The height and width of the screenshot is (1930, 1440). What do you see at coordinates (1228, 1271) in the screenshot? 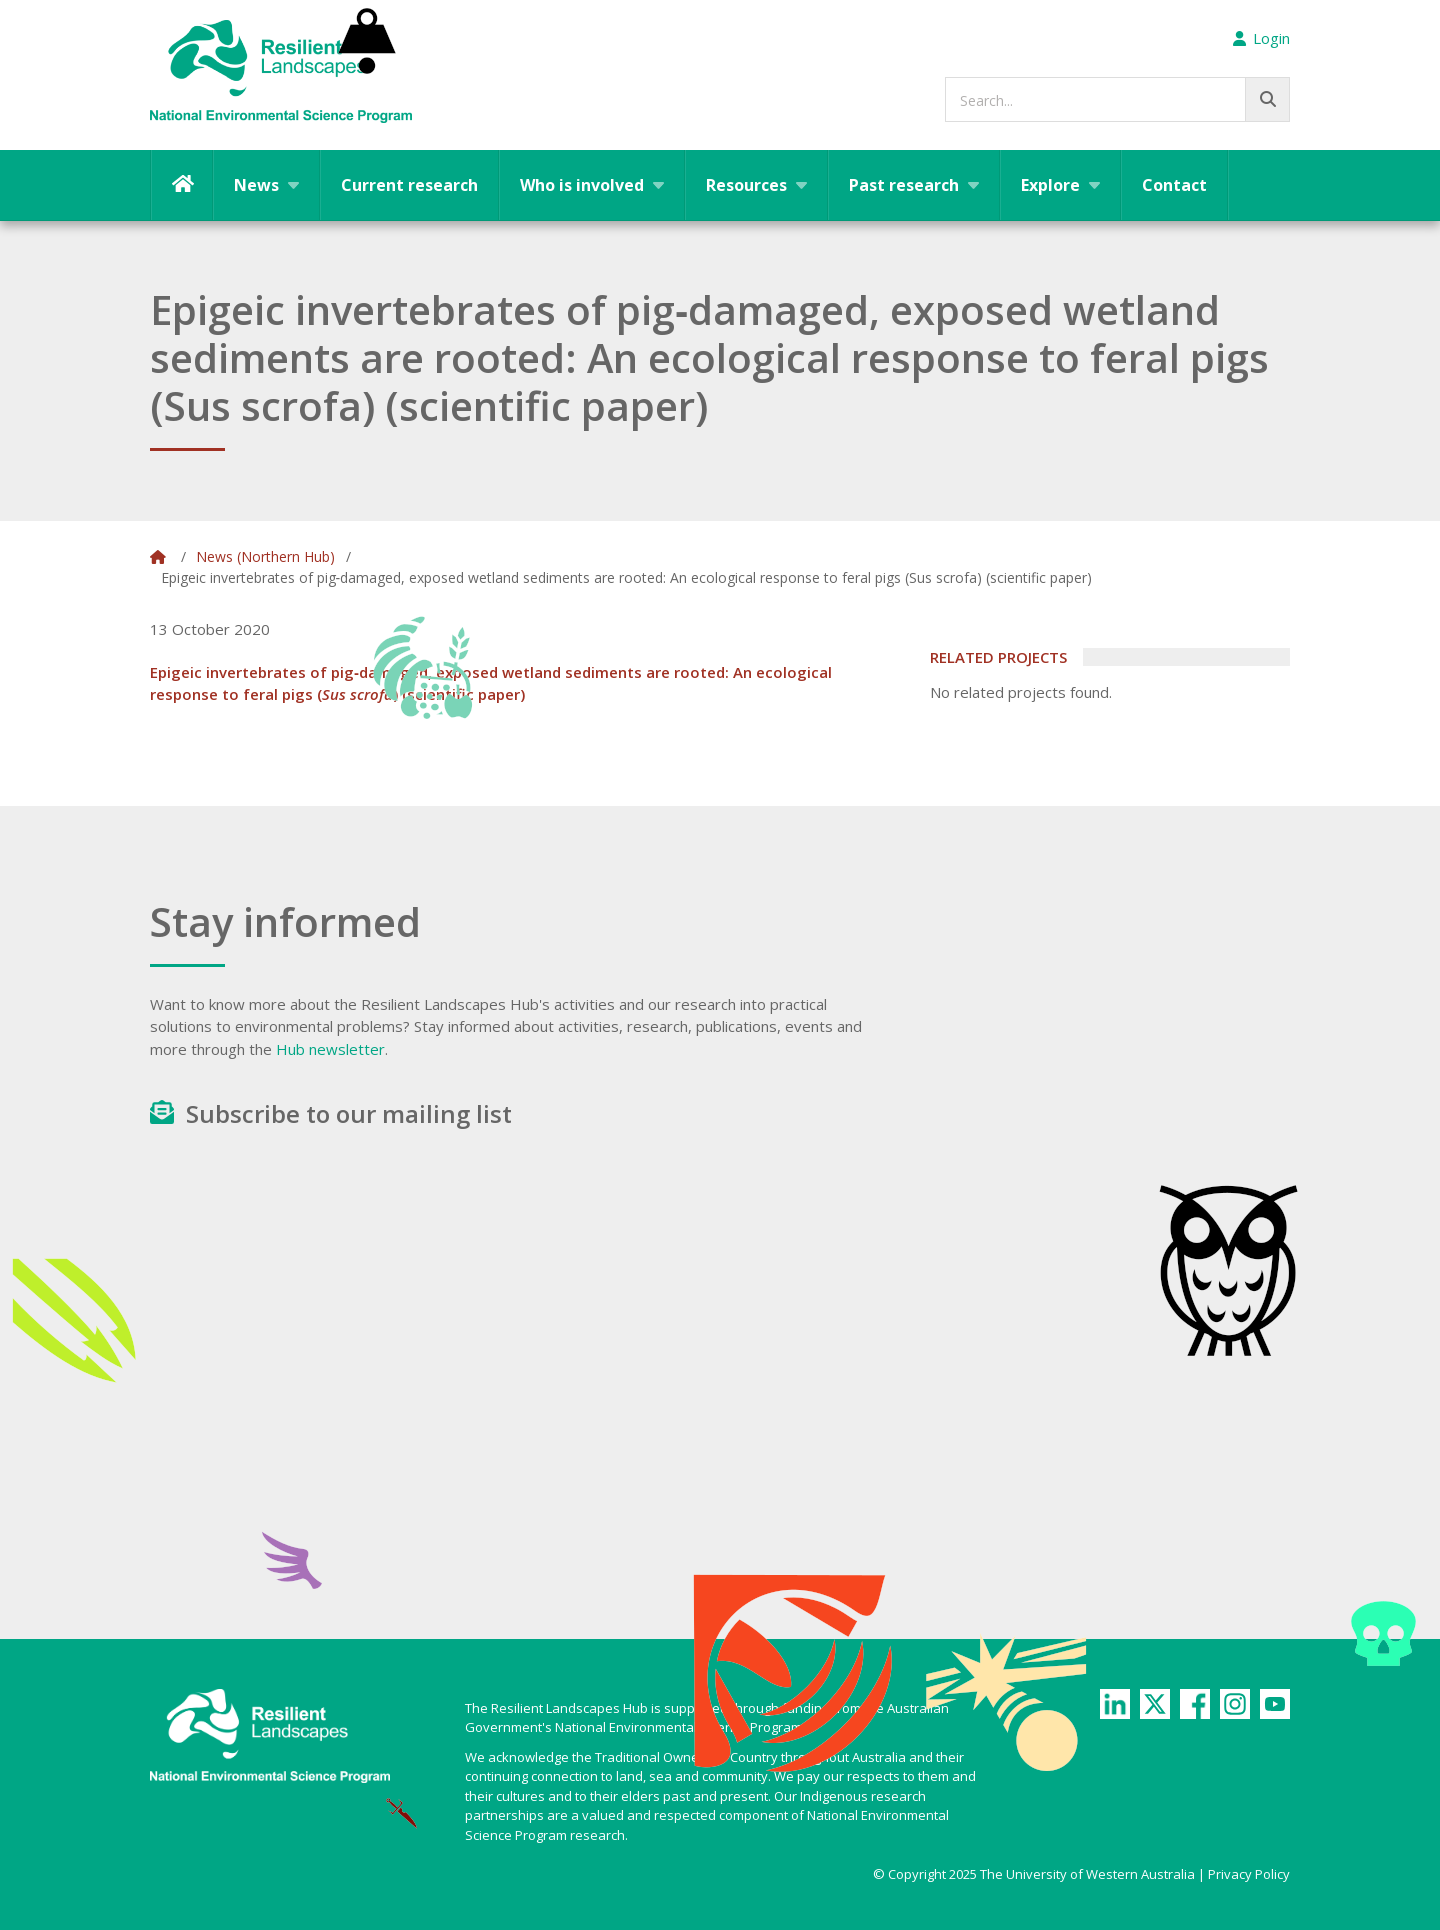
I see `access night mode or dark theme settings` at bounding box center [1228, 1271].